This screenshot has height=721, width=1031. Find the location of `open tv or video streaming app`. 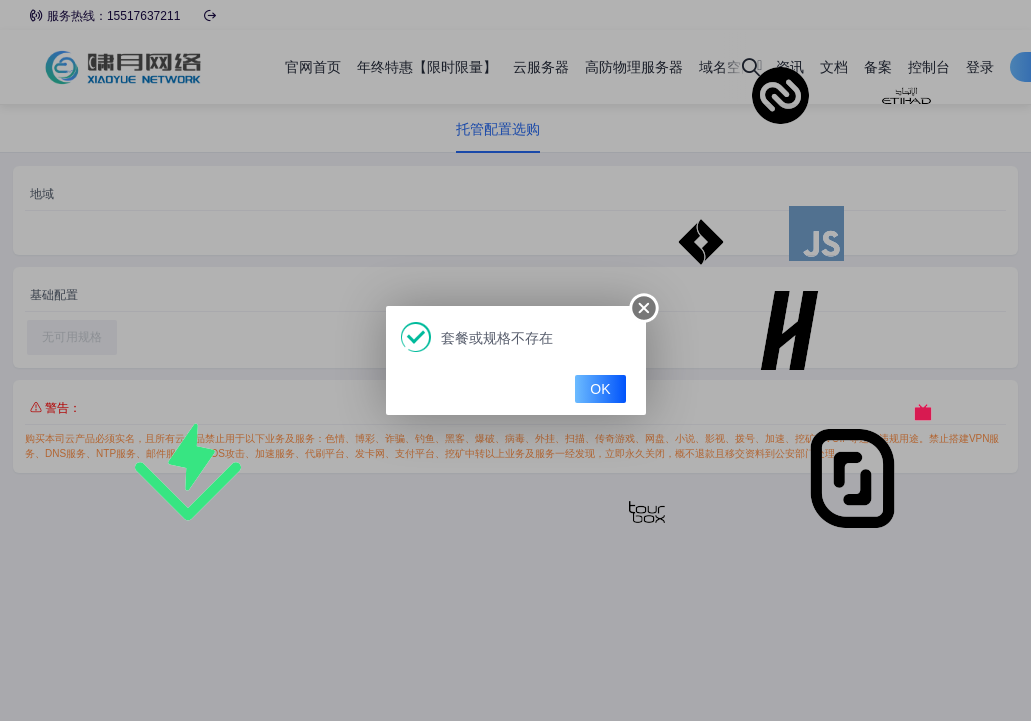

open tv or video streaming app is located at coordinates (923, 413).